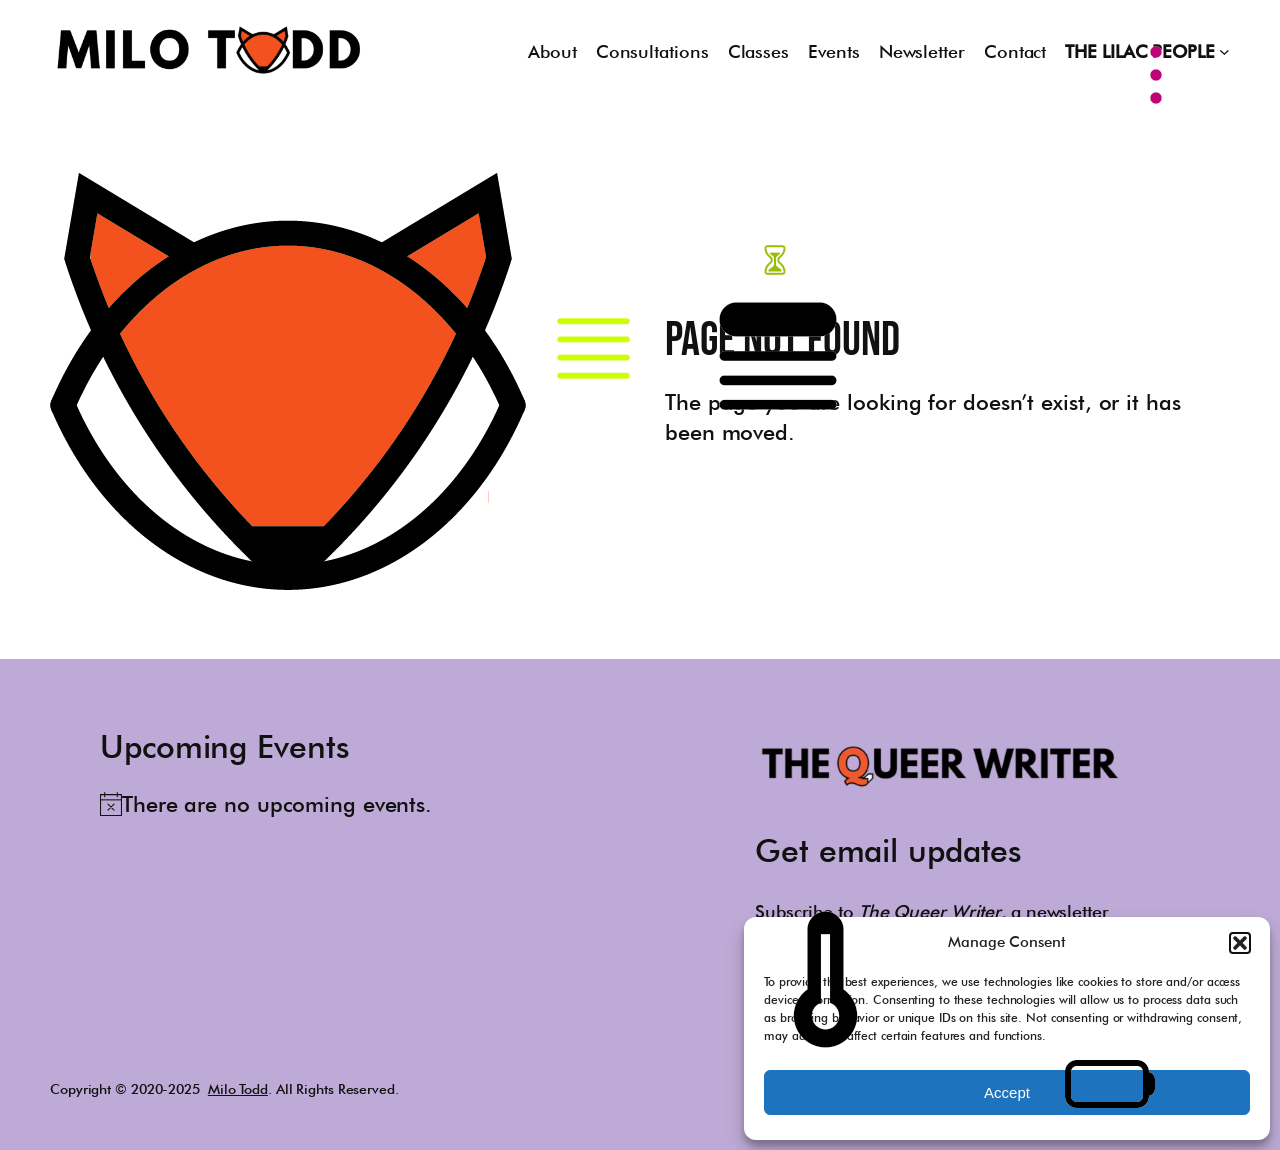 This screenshot has width=1280, height=1150. I want to click on view current temperature, so click(825, 979).